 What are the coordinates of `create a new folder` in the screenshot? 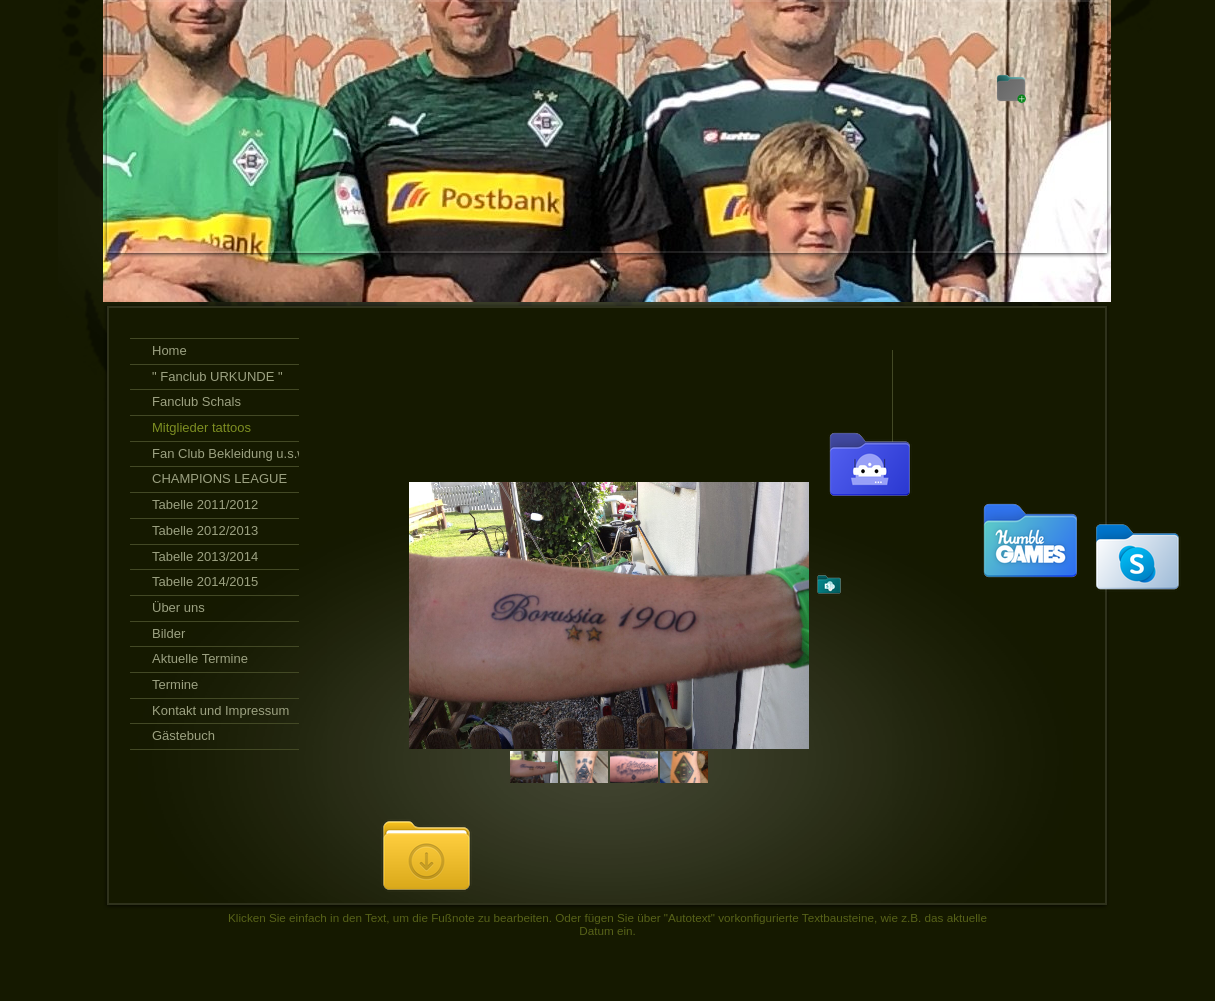 It's located at (1011, 88).